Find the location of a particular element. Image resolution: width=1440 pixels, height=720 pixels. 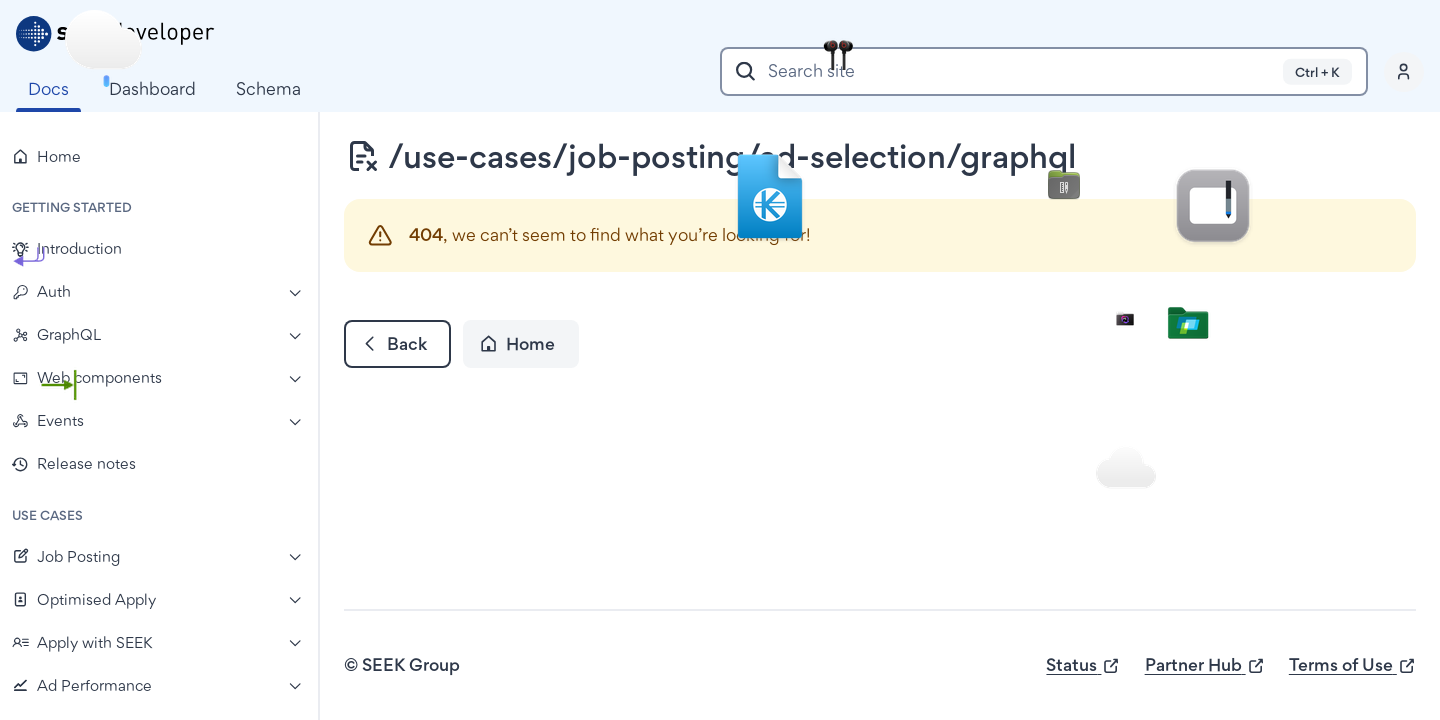

reply to all recipients of an email is located at coordinates (28, 254).